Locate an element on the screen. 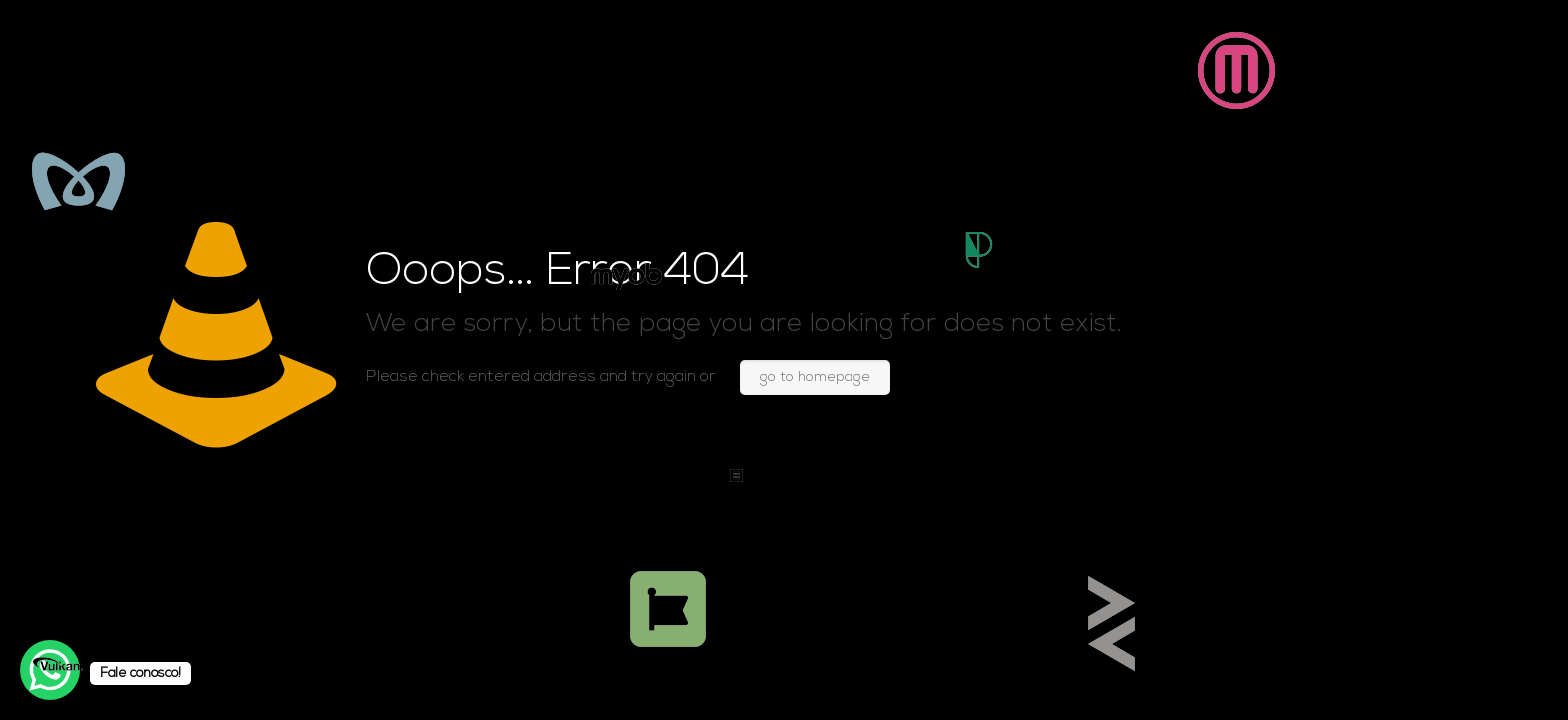 The height and width of the screenshot is (720, 1568). font awesome brand logo is located at coordinates (668, 609).